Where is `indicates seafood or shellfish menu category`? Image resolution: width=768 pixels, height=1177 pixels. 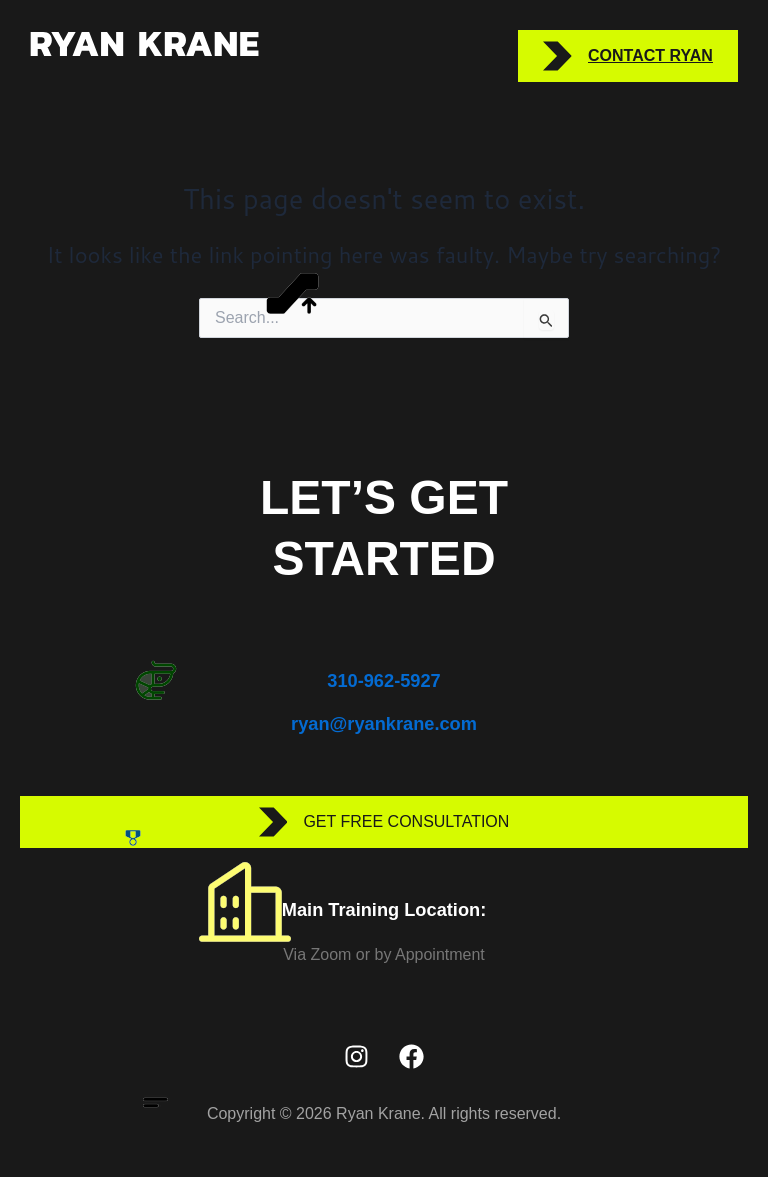 indicates seafood or shellfish menu category is located at coordinates (156, 681).